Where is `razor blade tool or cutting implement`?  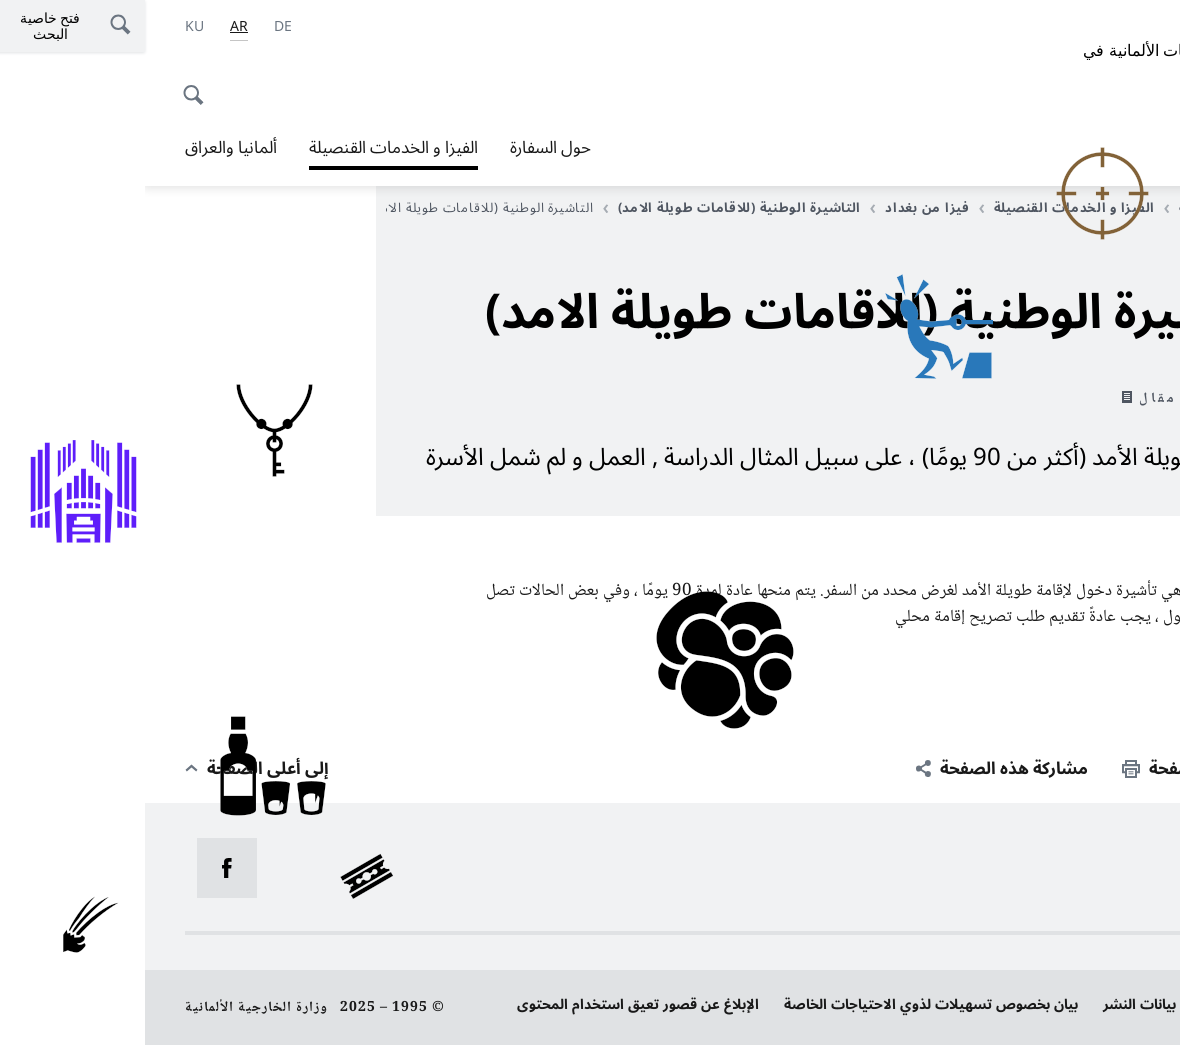
razor blade tool or cutting implement is located at coordinates (366, 876).